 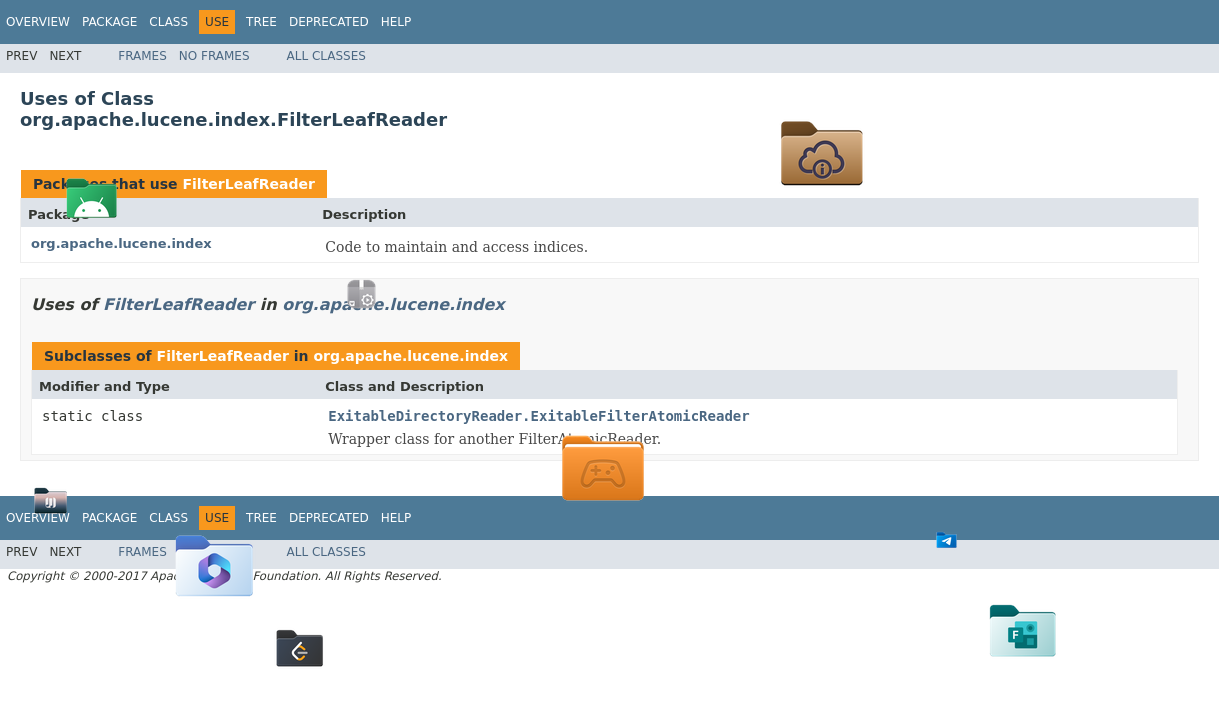 What do you see at coordinates (361, 294) in the screenshot?
I see `access YaST AutoYaST system configuration` at bounding box center [361, 294].